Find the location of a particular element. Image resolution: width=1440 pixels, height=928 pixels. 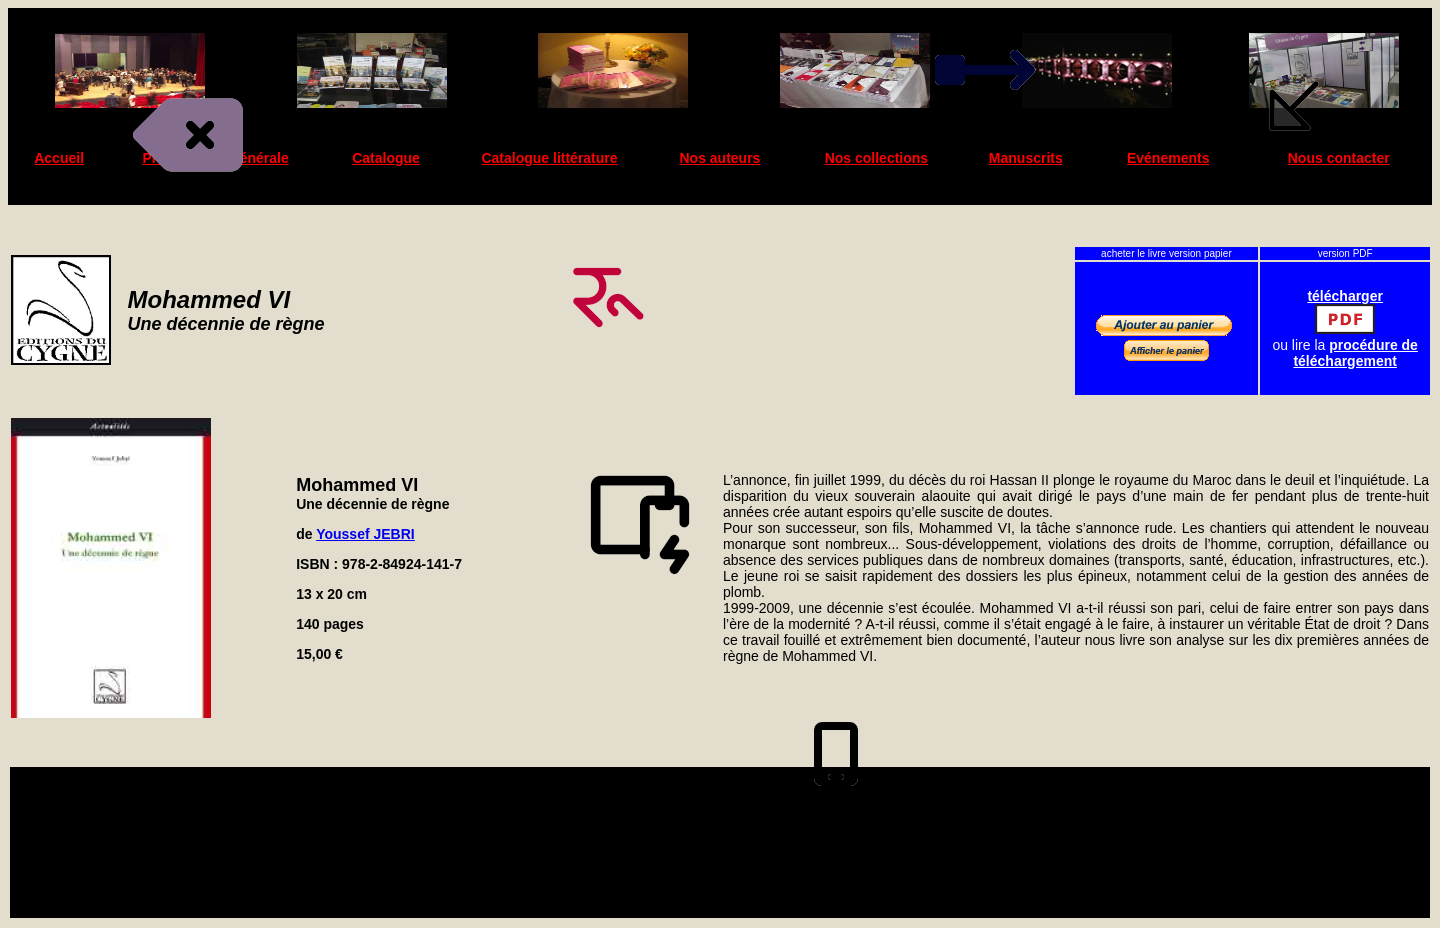

delete the last character or input is located at coordinates (194, 135).